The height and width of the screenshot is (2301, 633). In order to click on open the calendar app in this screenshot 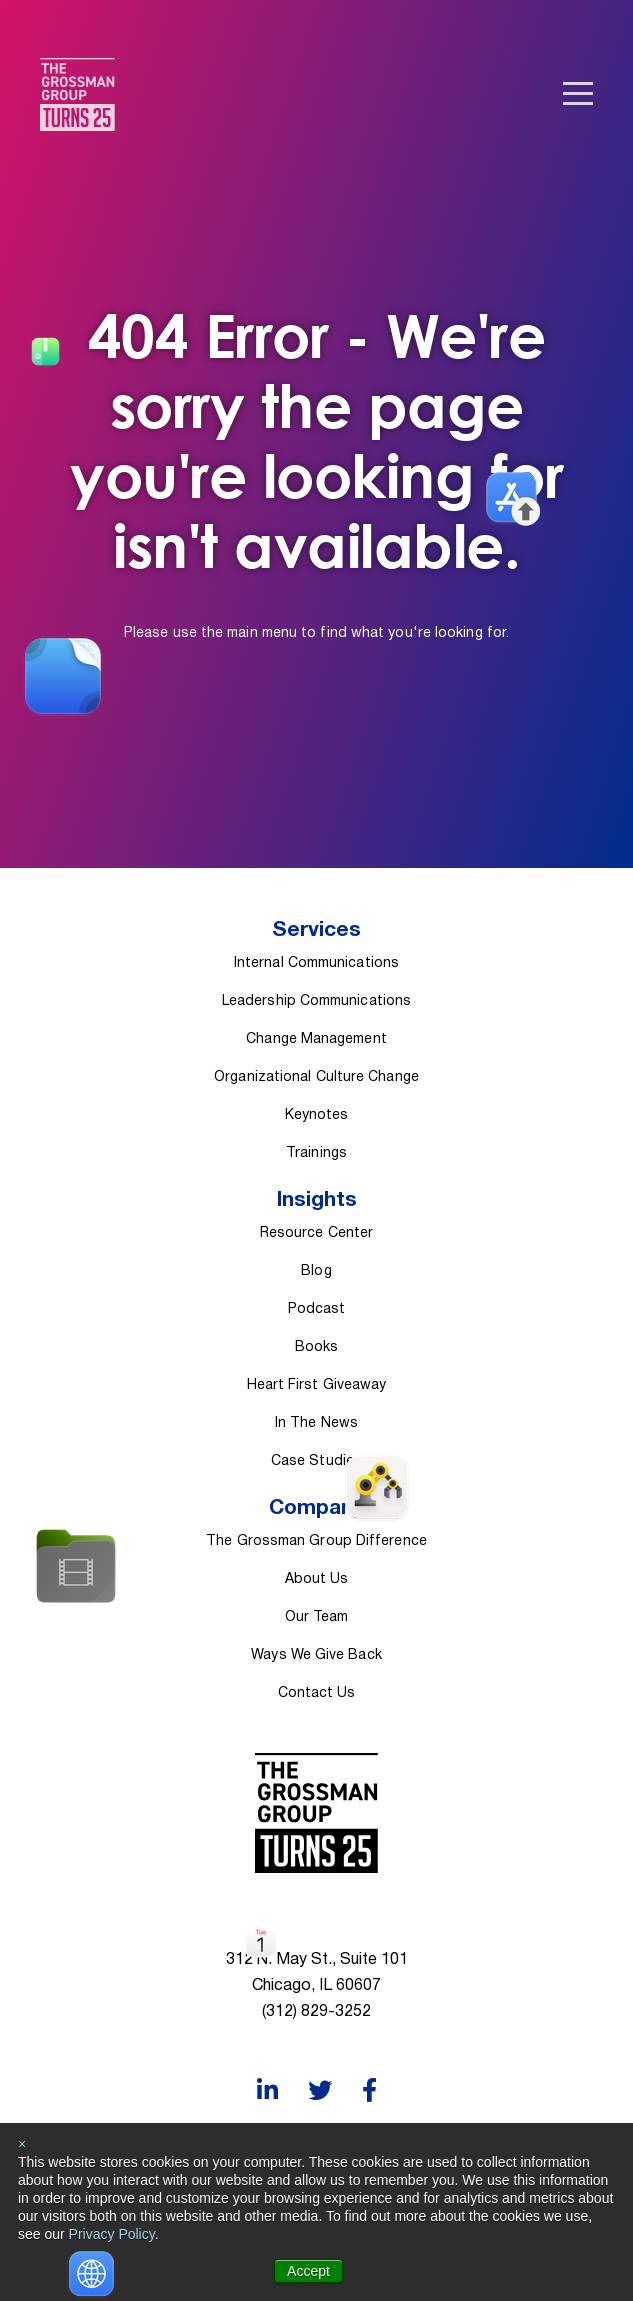, I will do `click(261, 1941)`.